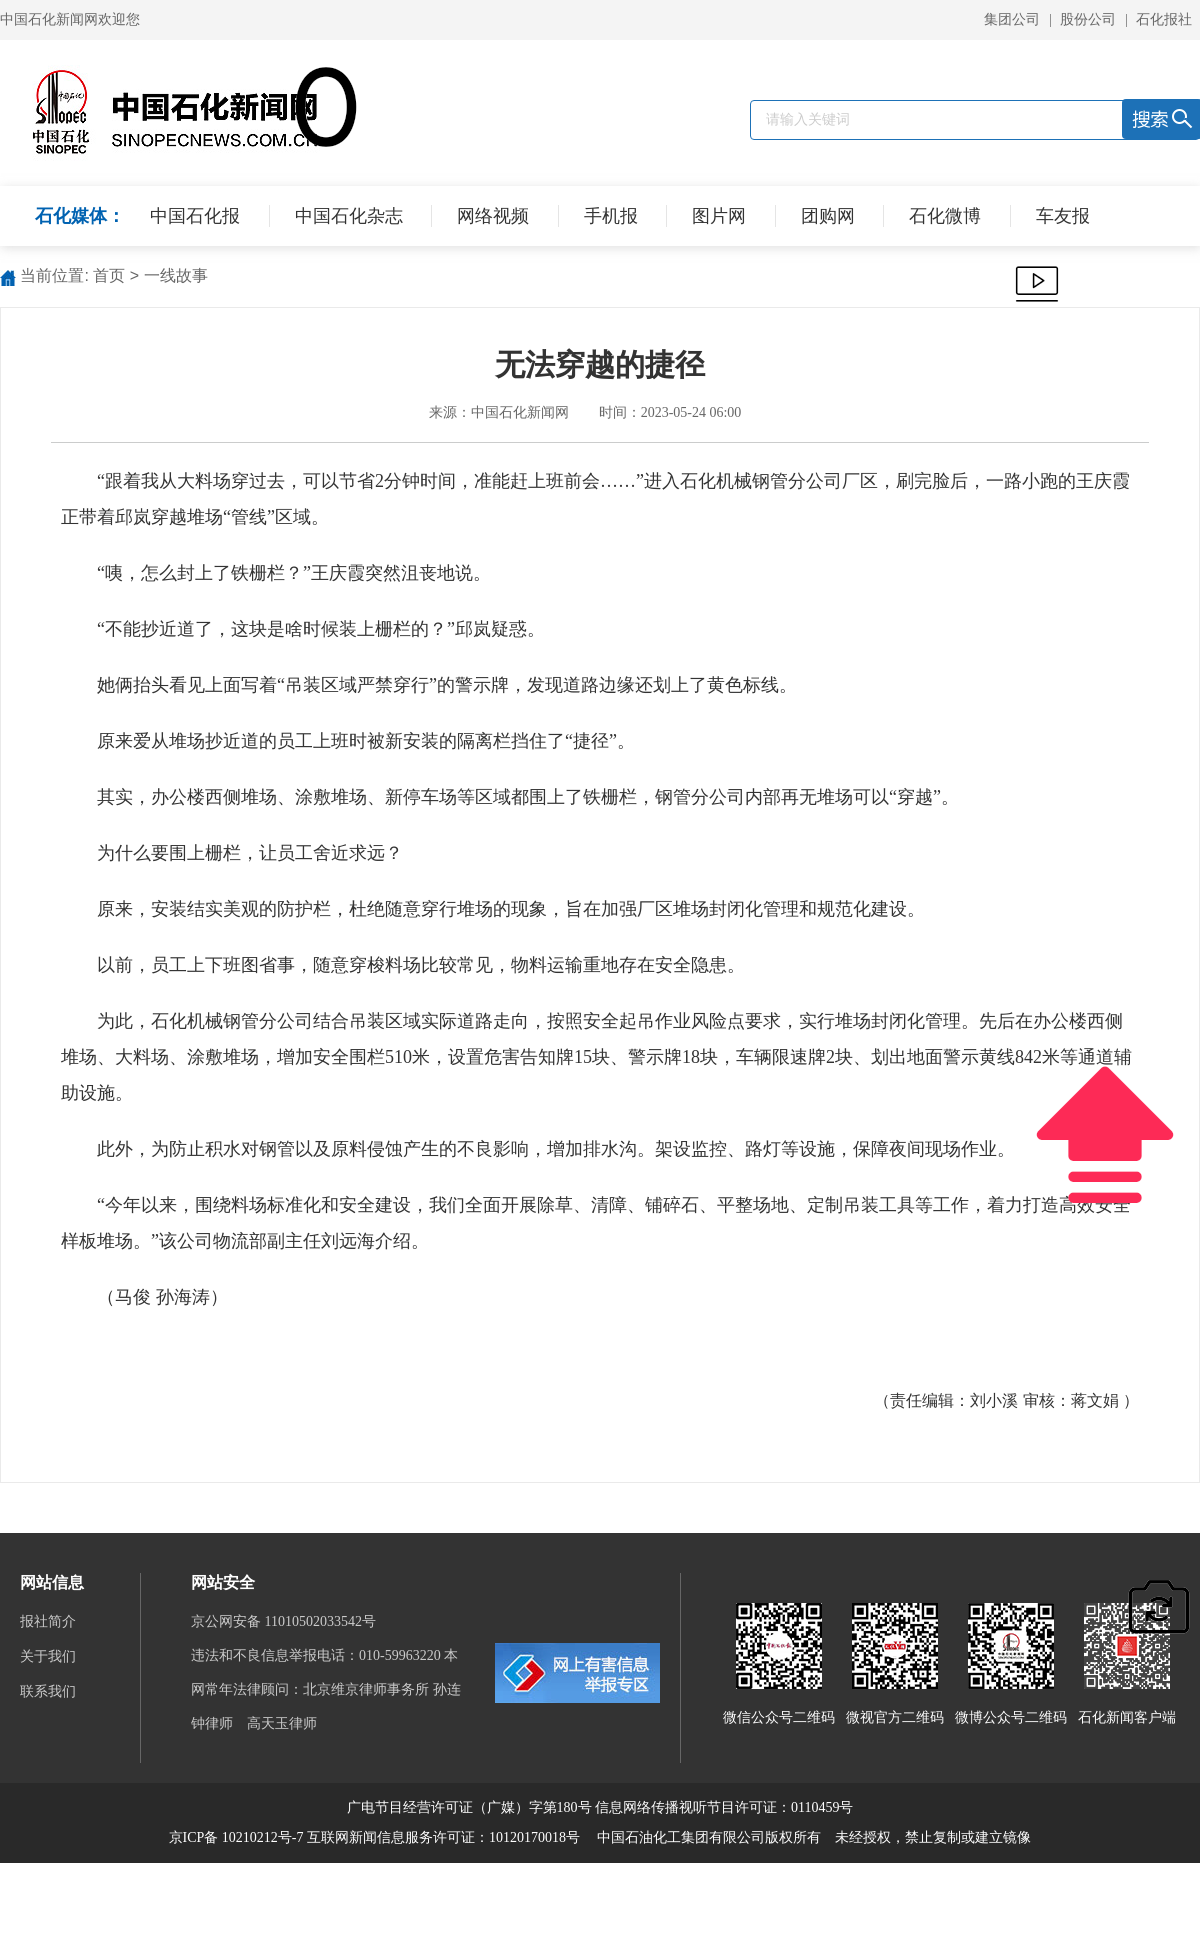 The image size is (1200, 1943). I want to click on indicates zero items or empty count, so click(326, 107).